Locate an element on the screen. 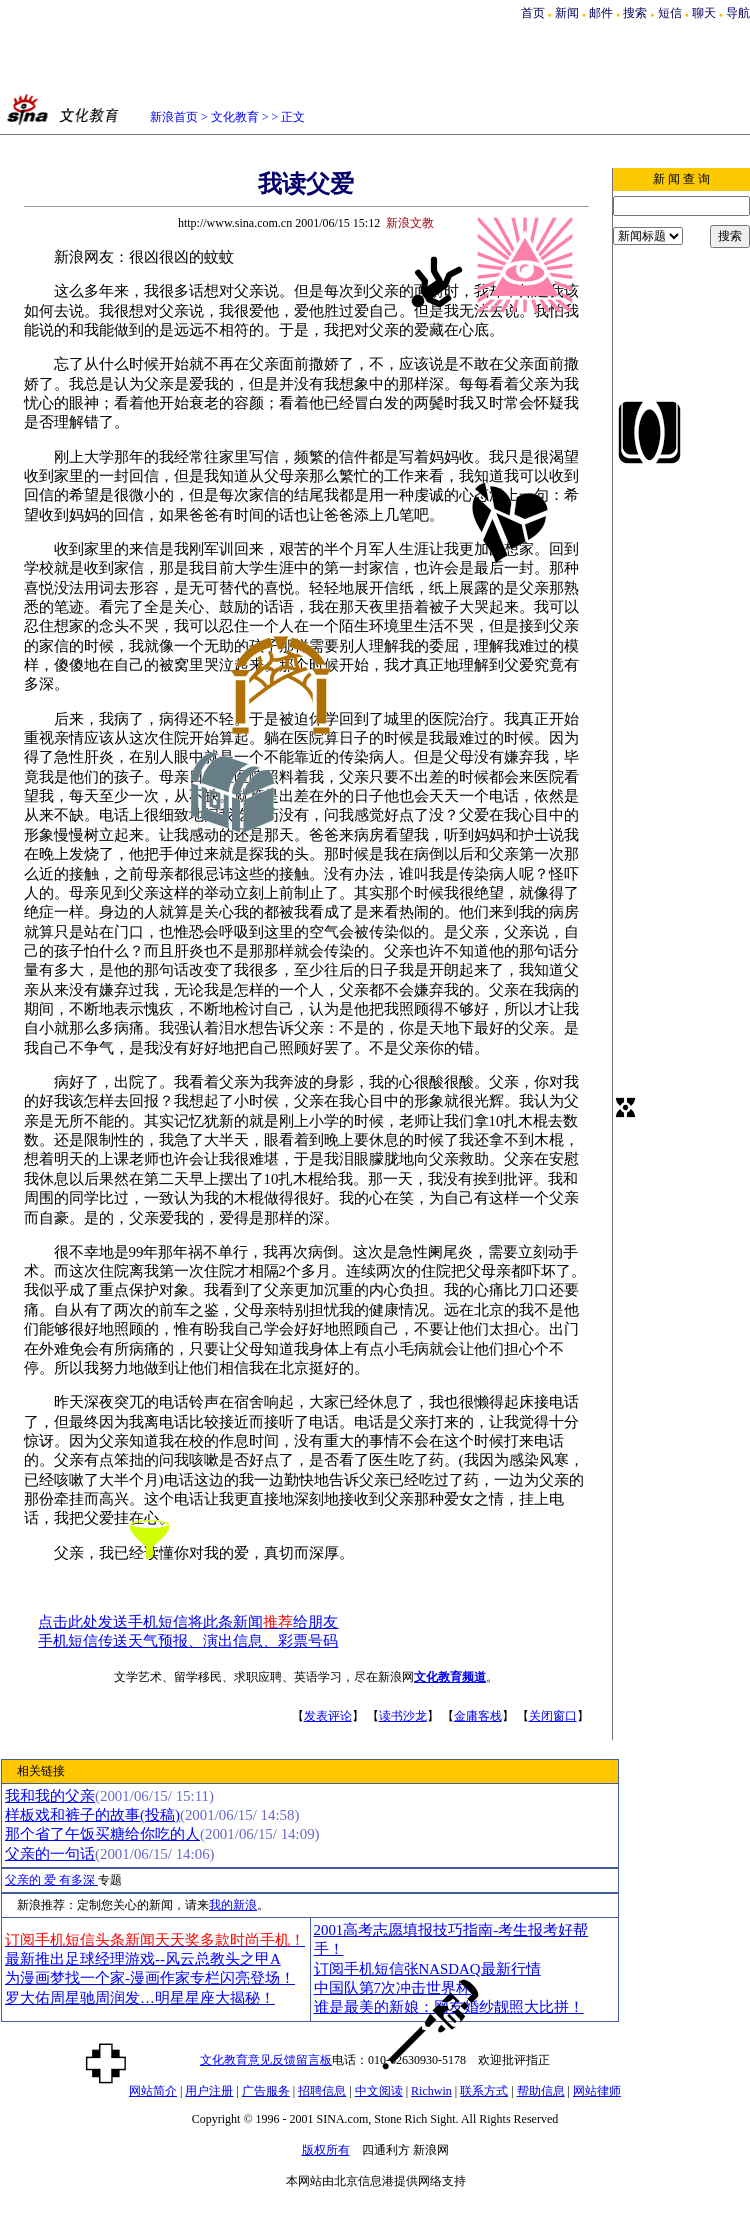  access health or medical features is located at coordinates (106, 2063).